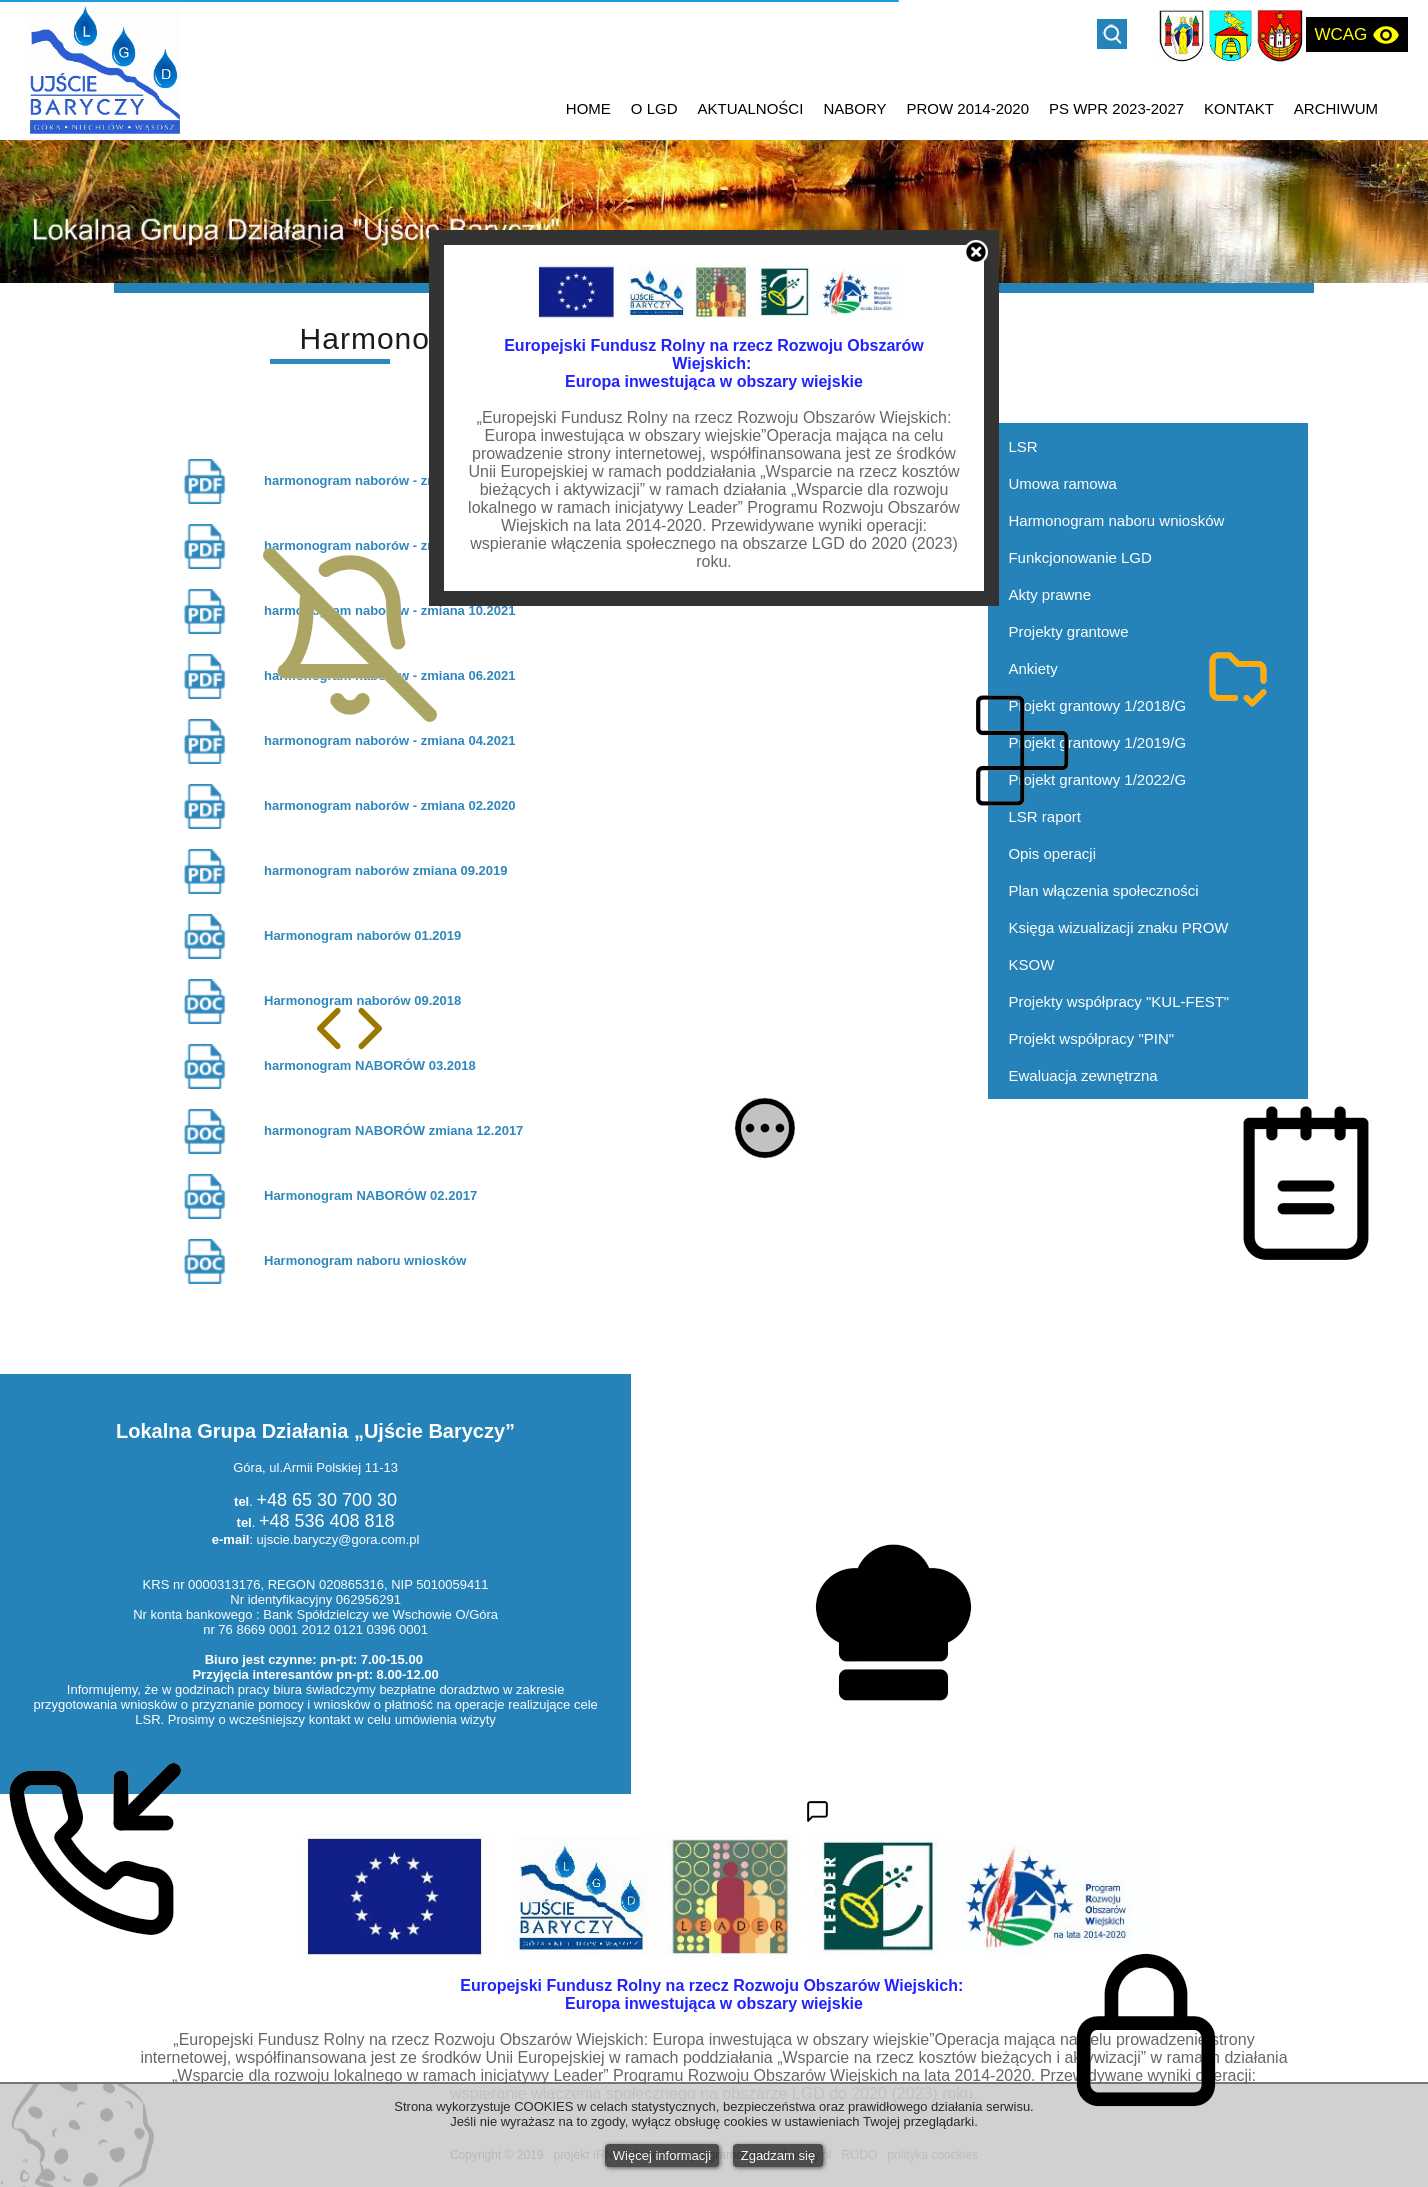 This screenshot has width=1428, height=2187. What do you see at coordinates (350, 635) in the screenshot?
I see `mute notifications` at bounding box center [350, 635].